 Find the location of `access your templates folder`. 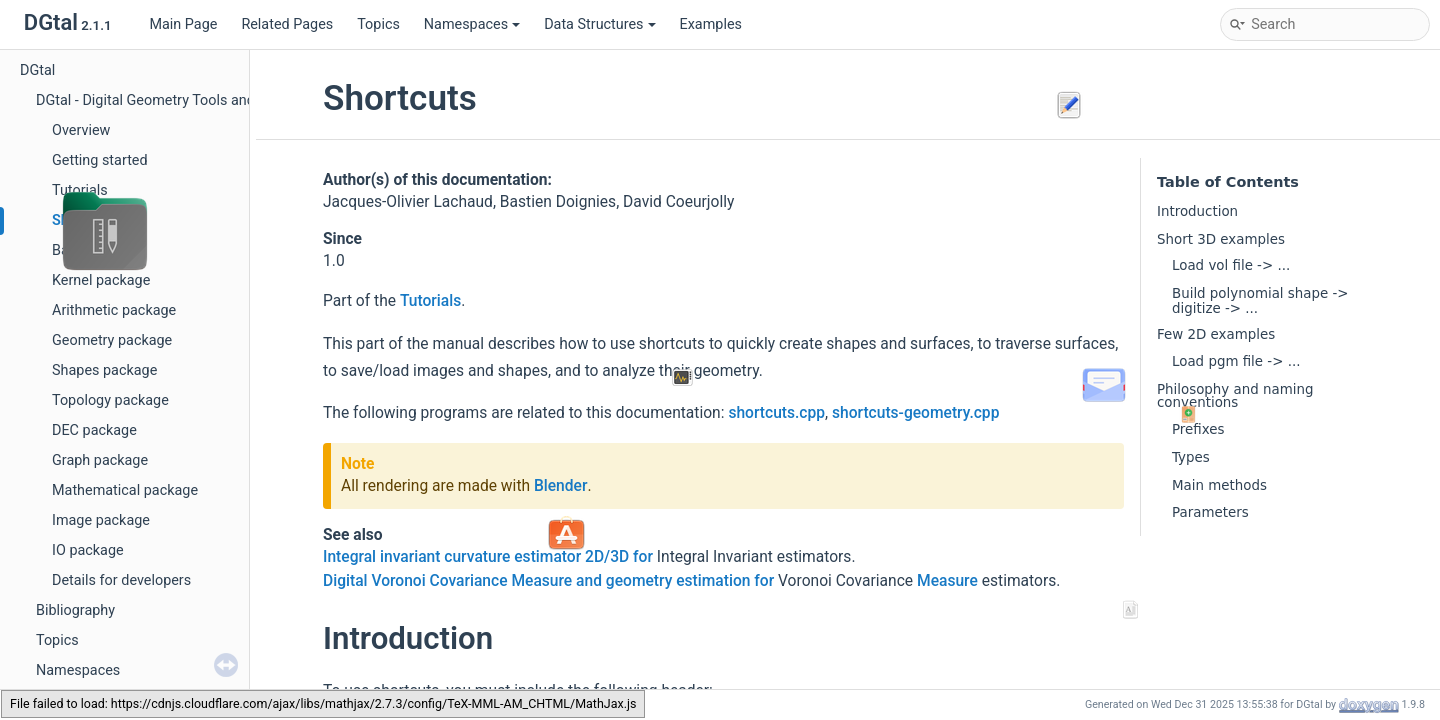

access your templates folder is located at coordinates (105, 231).